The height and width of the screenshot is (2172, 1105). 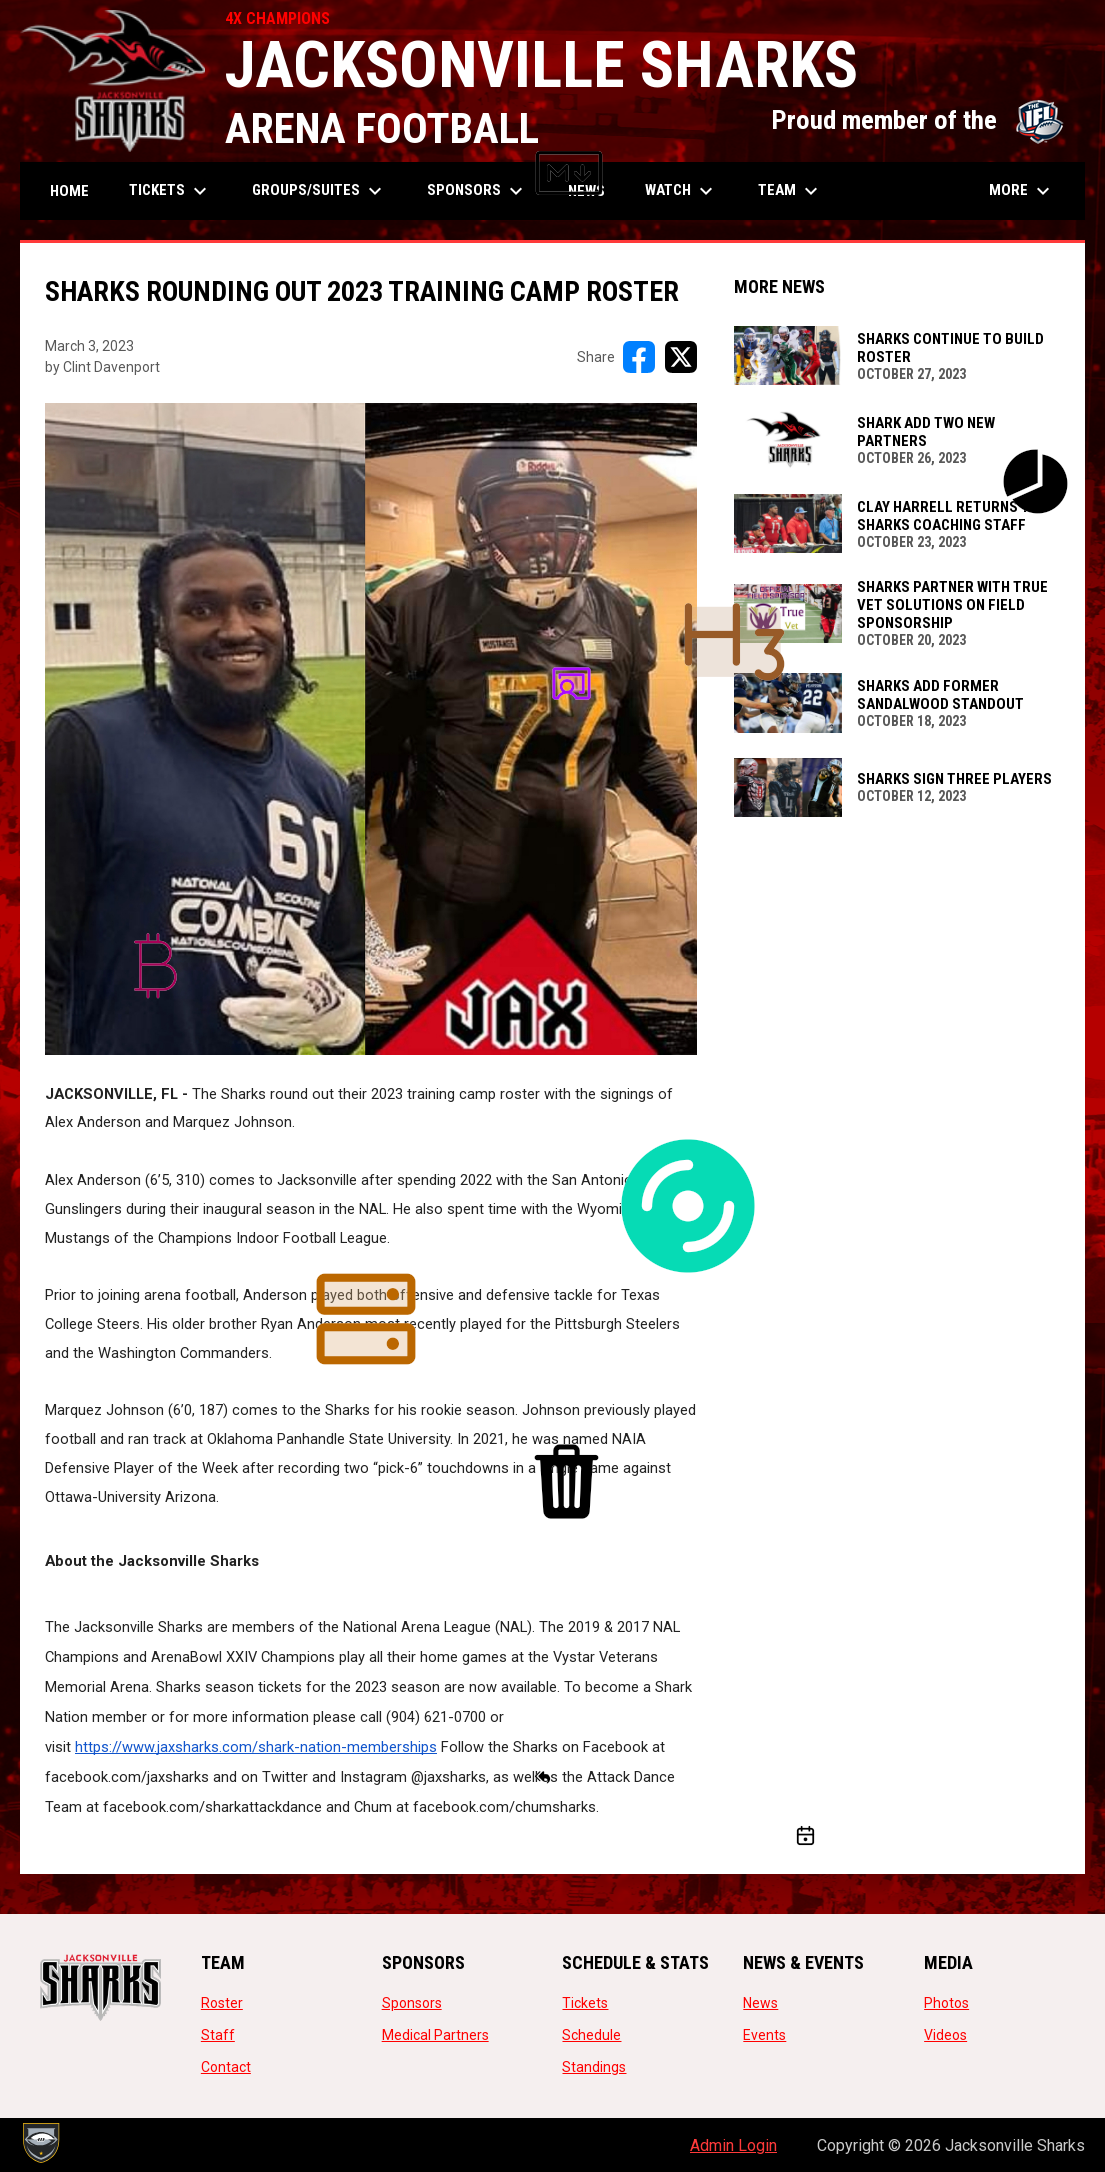 What do you see at coordinates (729, 640) in the screenshot?
I see `format text as heading level 3` at bounding box center [729, 640].